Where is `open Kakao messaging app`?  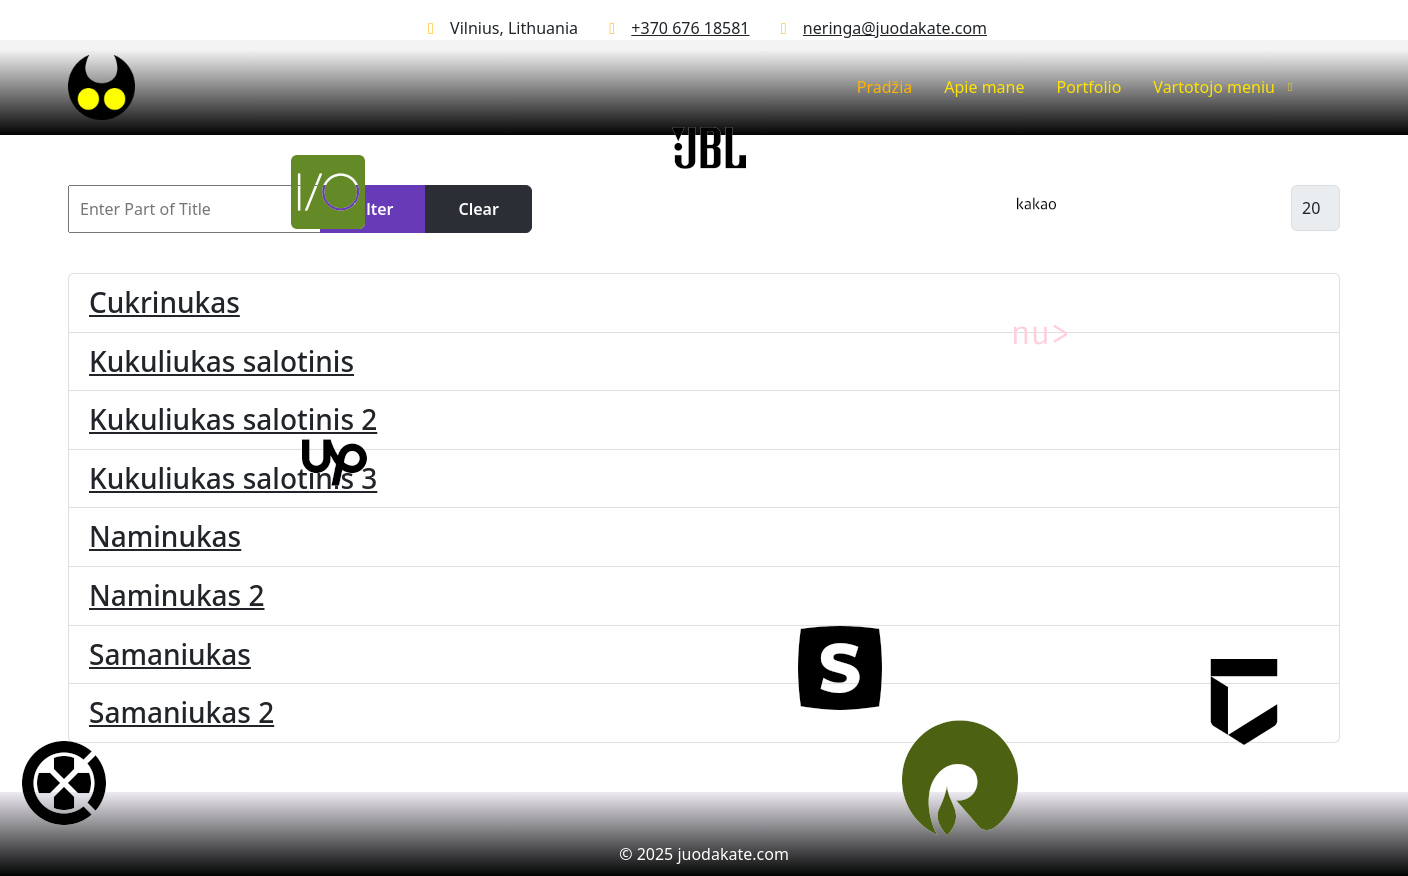
open Kakao messaging app is located at coordinates (1036, 203).